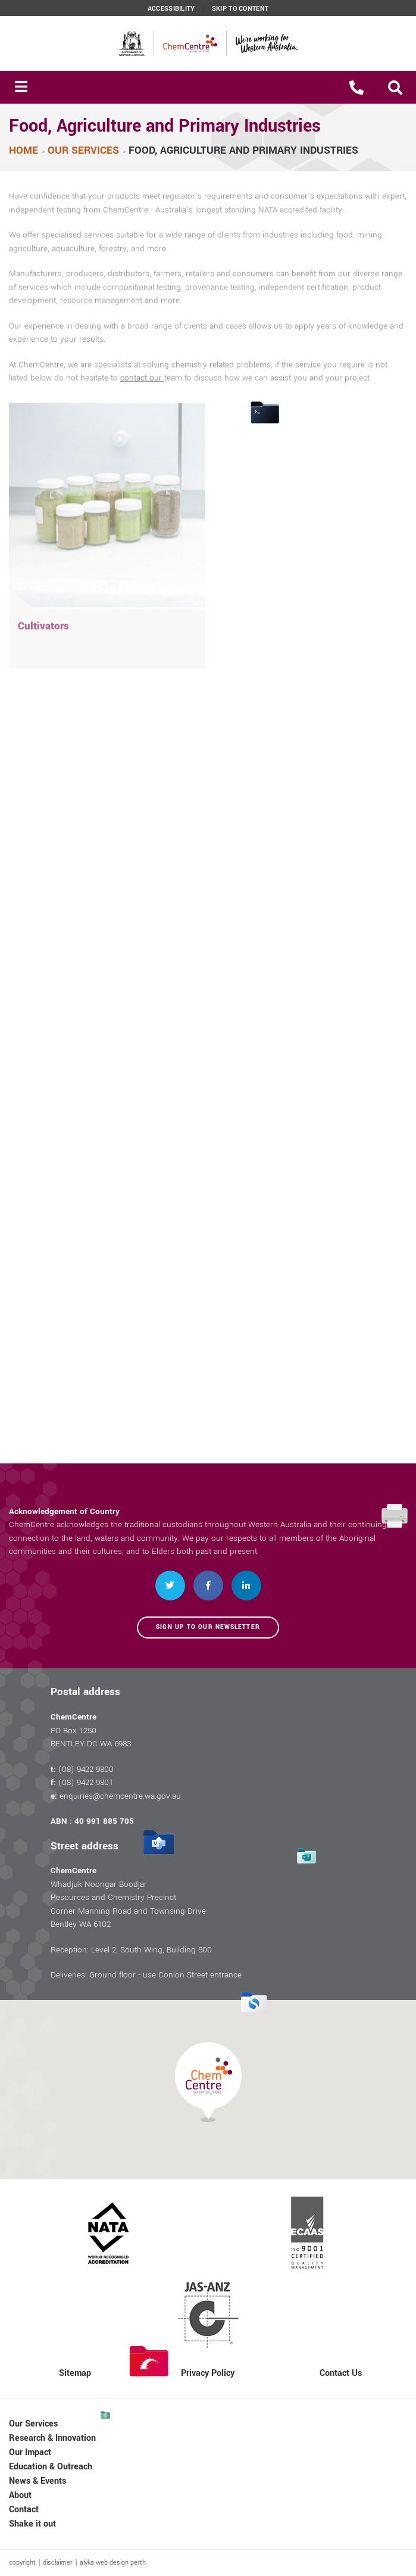  I want to click on folder containing ruby on rails project files, so click(149, 2362).